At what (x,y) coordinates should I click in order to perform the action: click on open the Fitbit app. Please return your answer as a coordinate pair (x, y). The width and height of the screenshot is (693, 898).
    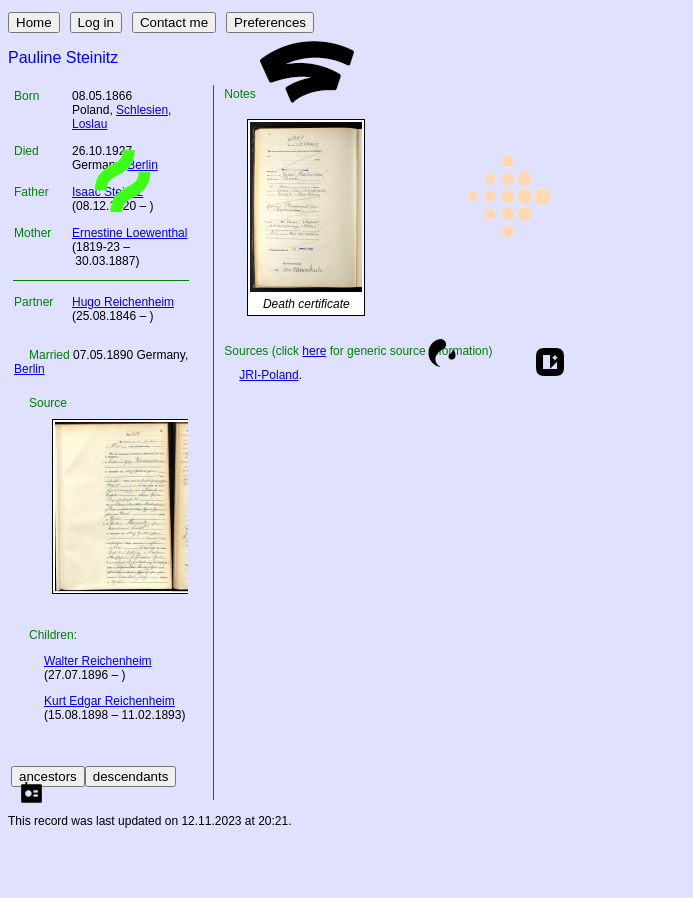
    Looking at the image, I should click on (509, 196).